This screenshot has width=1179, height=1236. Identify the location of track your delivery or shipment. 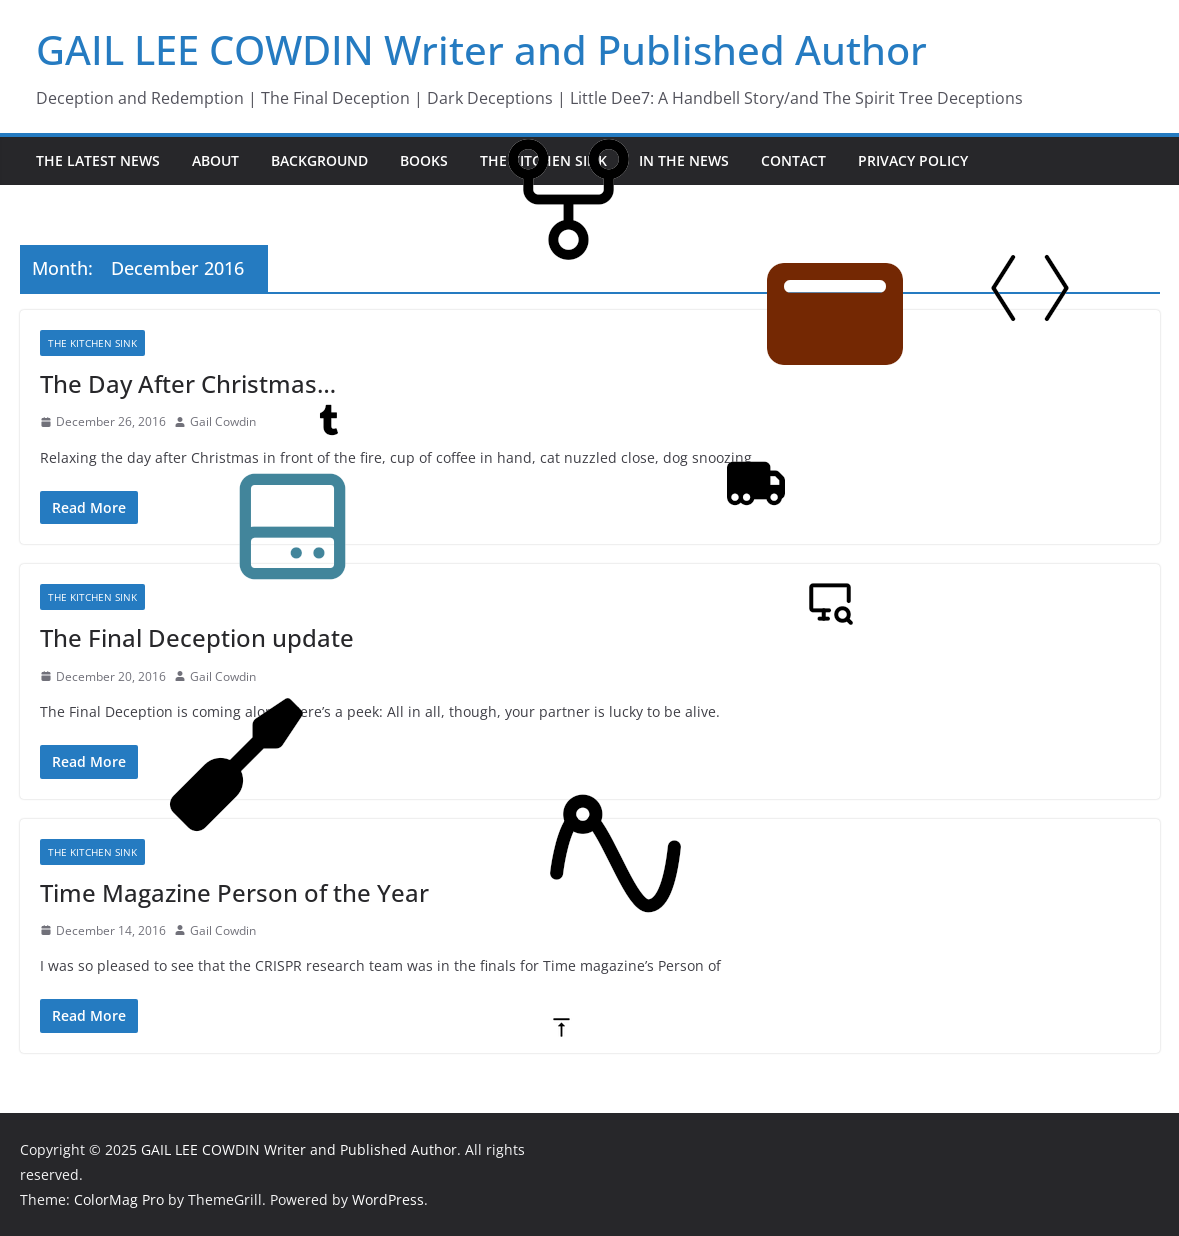
(756, 482).